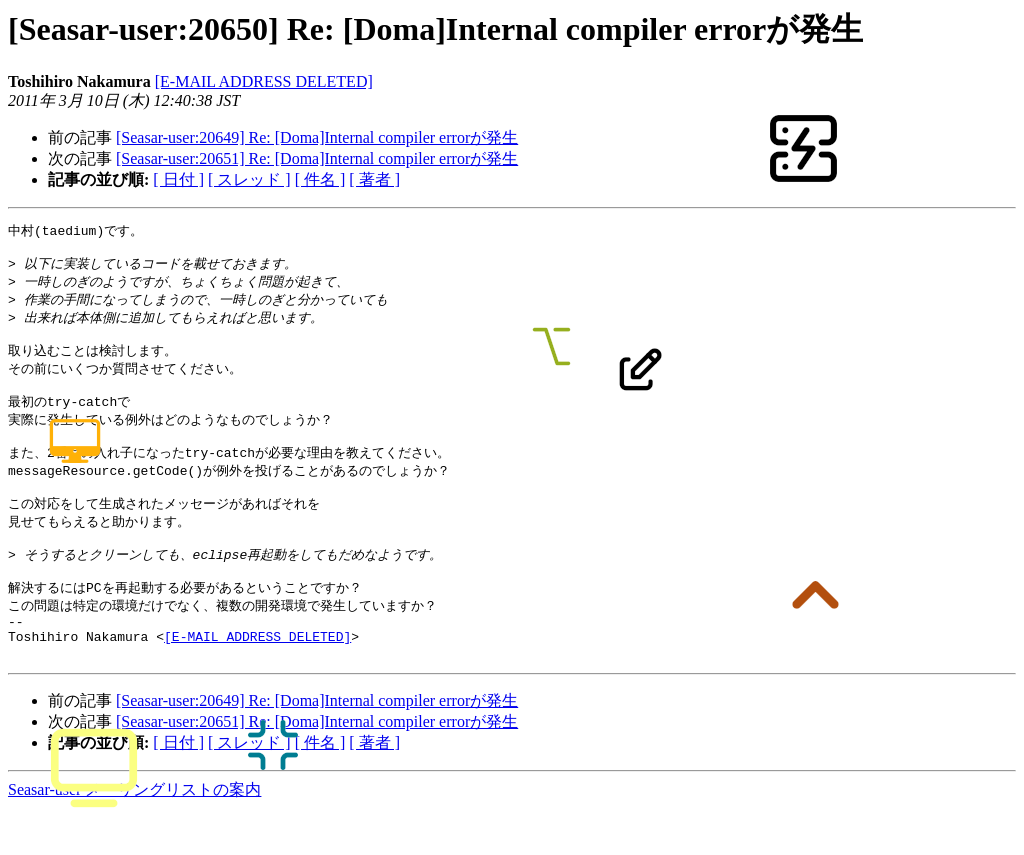 Image resolution: width=1024 pixels, height=855 pixels. I want to click on indicates server failure or crash, so click(803, 148).